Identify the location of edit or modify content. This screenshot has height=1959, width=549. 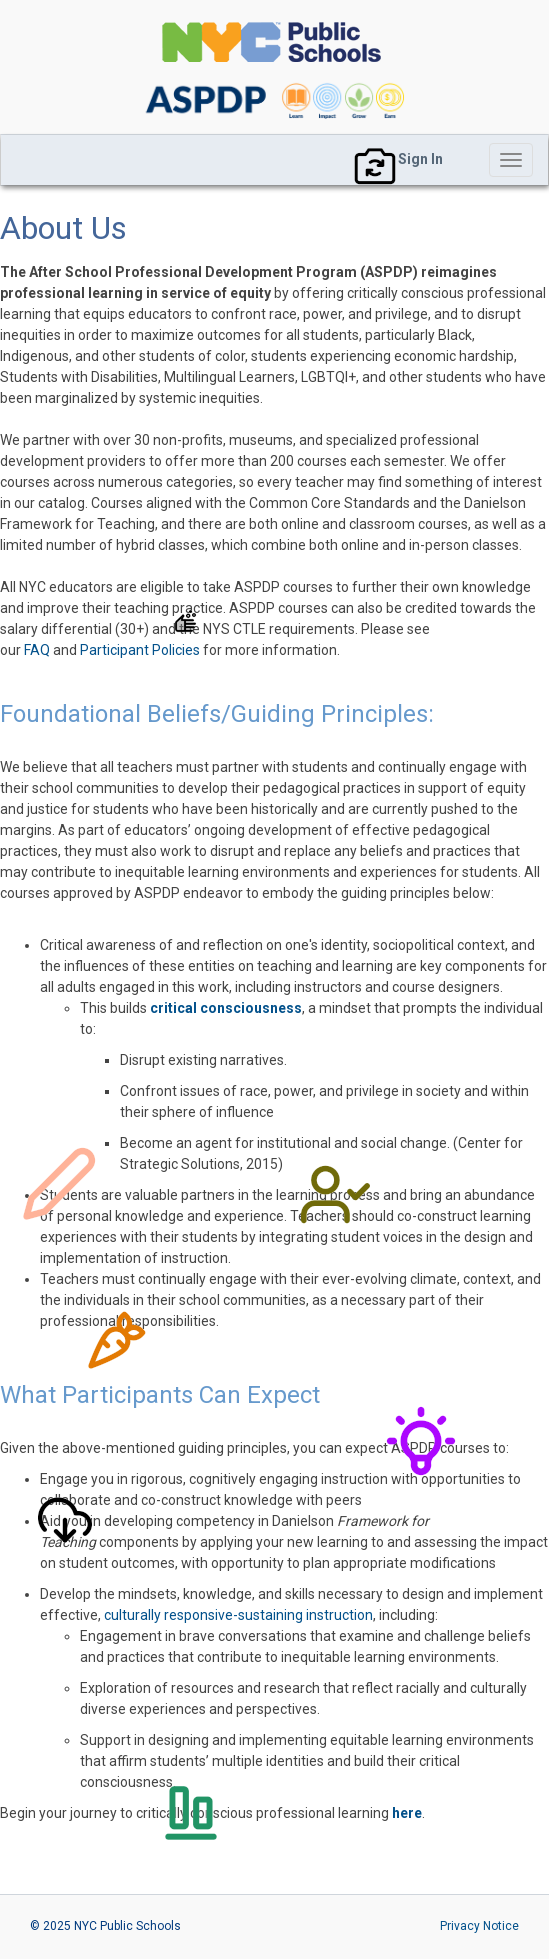
(59, 1183).